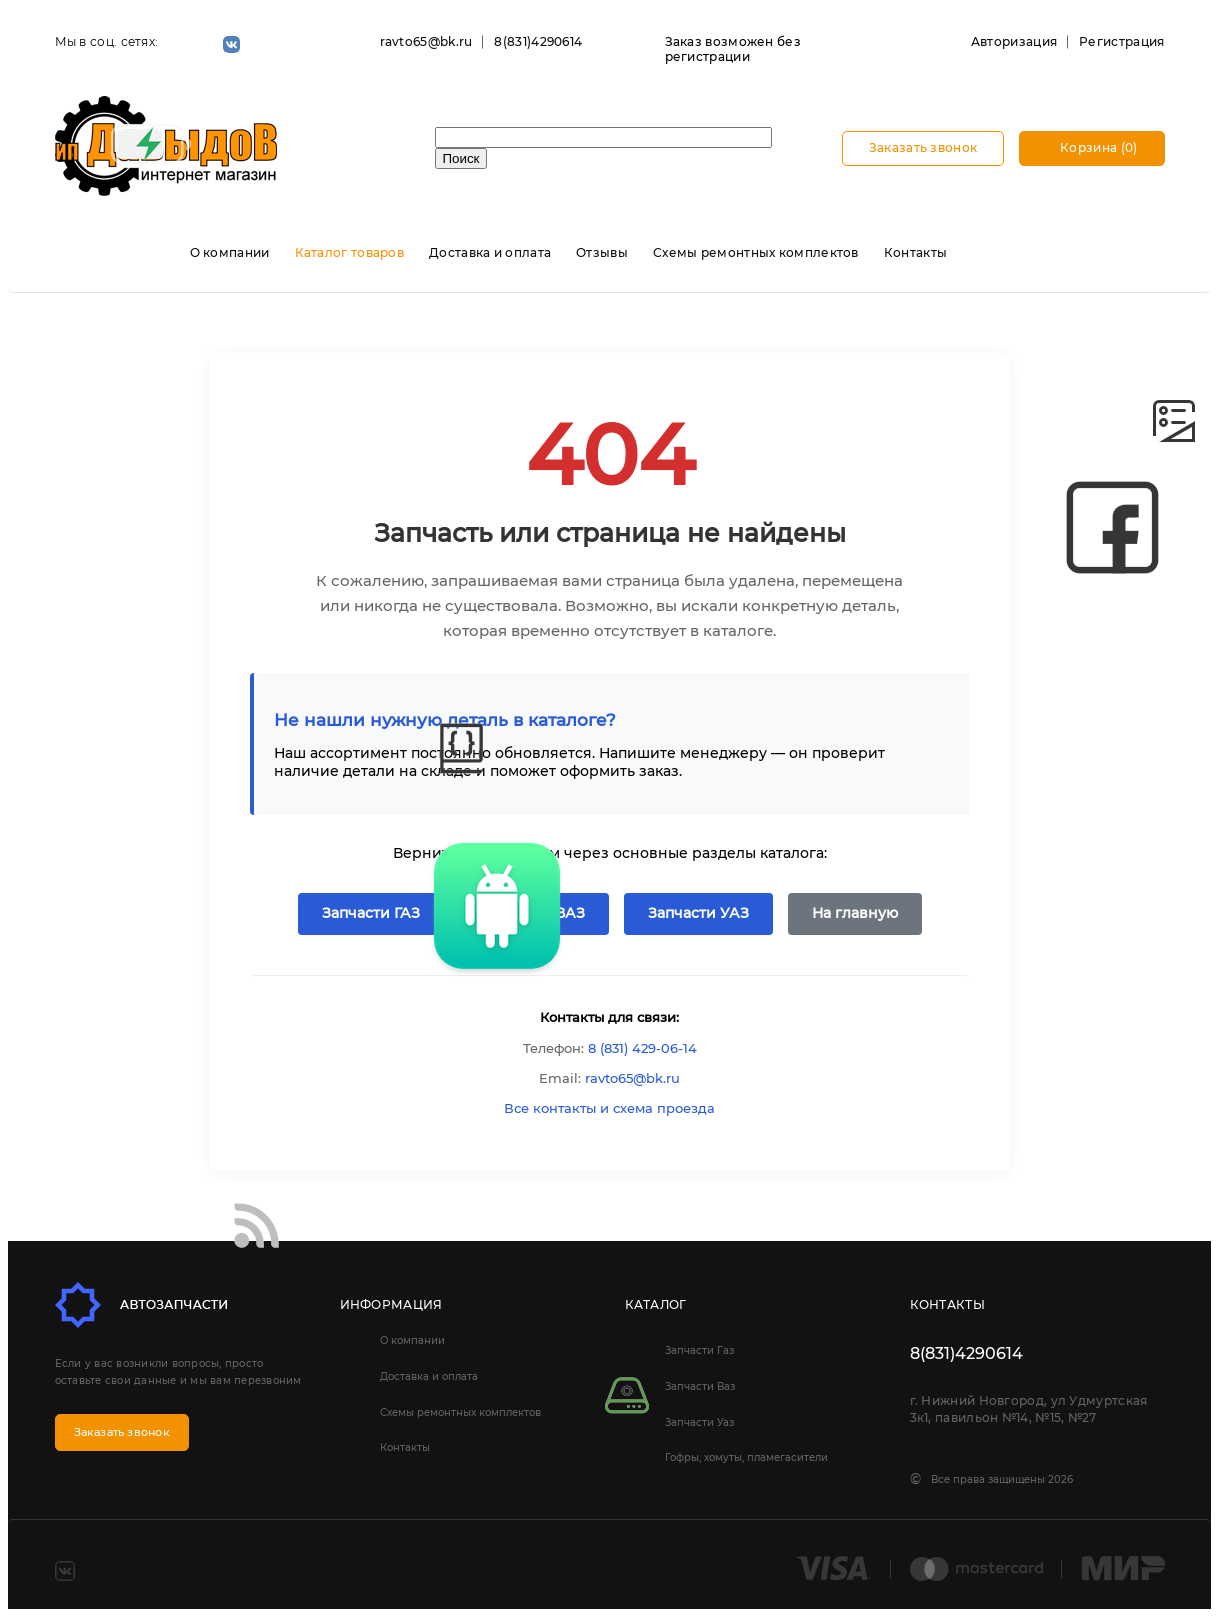 This screenshot has height=1617, width=1219. Describe the element at coordinates (627, 1394) in the screenshot. I see `indicates a firewire-connected hard drive` at that location.